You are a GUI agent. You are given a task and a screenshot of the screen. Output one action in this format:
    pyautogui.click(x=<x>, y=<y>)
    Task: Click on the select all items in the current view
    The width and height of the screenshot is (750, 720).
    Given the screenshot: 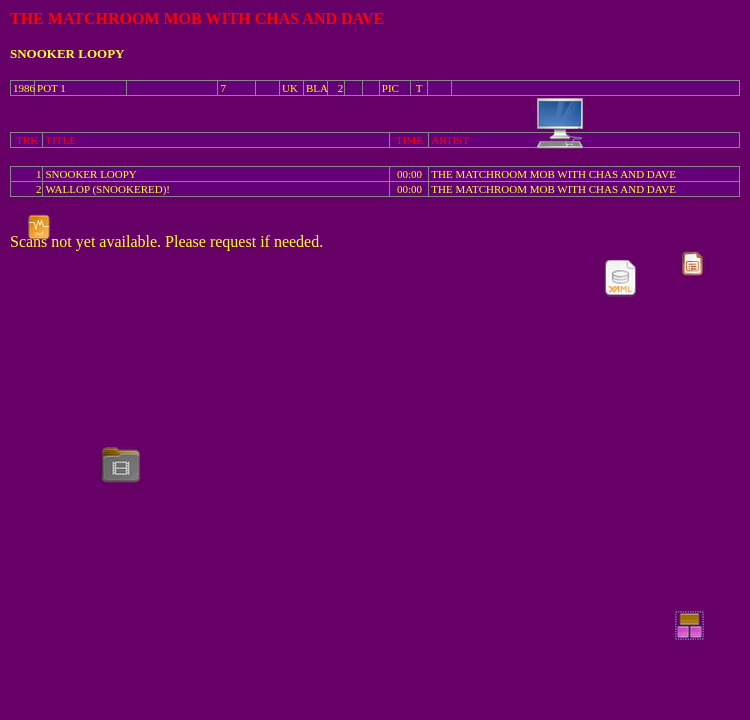 What is the action you would take?
    pyautogui.click(x=689, y=625)
    